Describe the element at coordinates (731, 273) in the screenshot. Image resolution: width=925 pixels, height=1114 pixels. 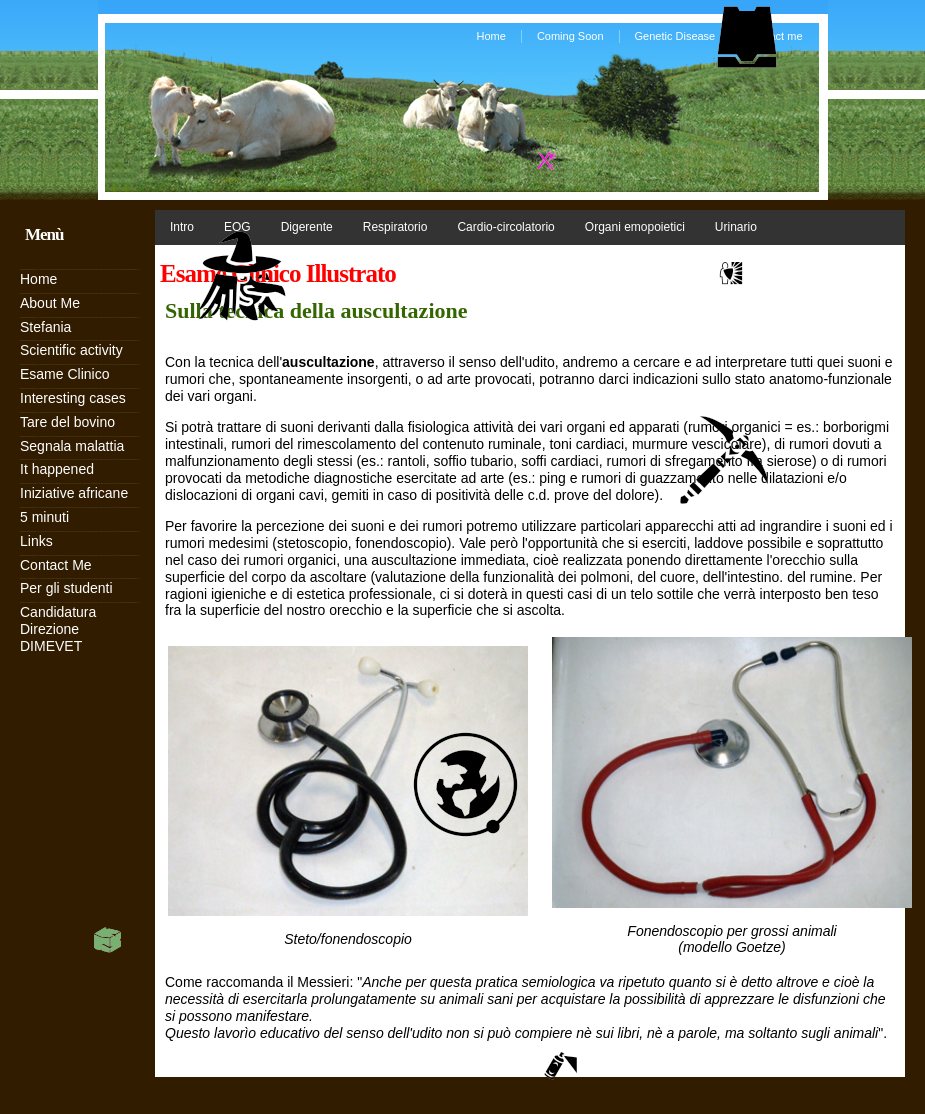
I see `activate protective shield or barrier` at that location.